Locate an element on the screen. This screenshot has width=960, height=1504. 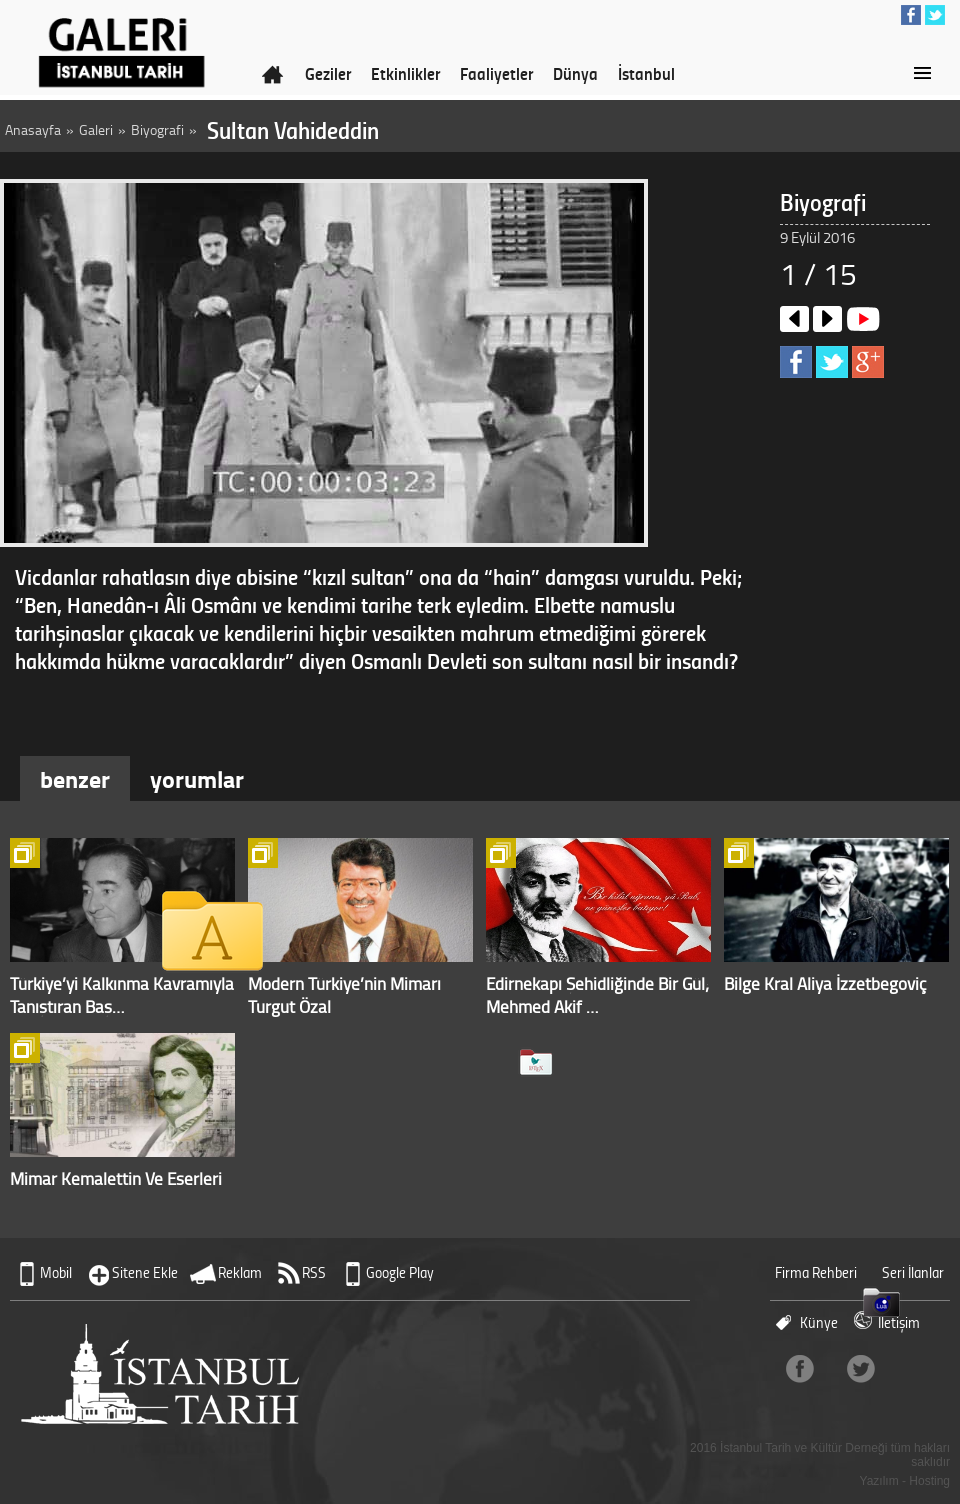
folder containing lua scripts or projects is located at coordinates (881, 1303).